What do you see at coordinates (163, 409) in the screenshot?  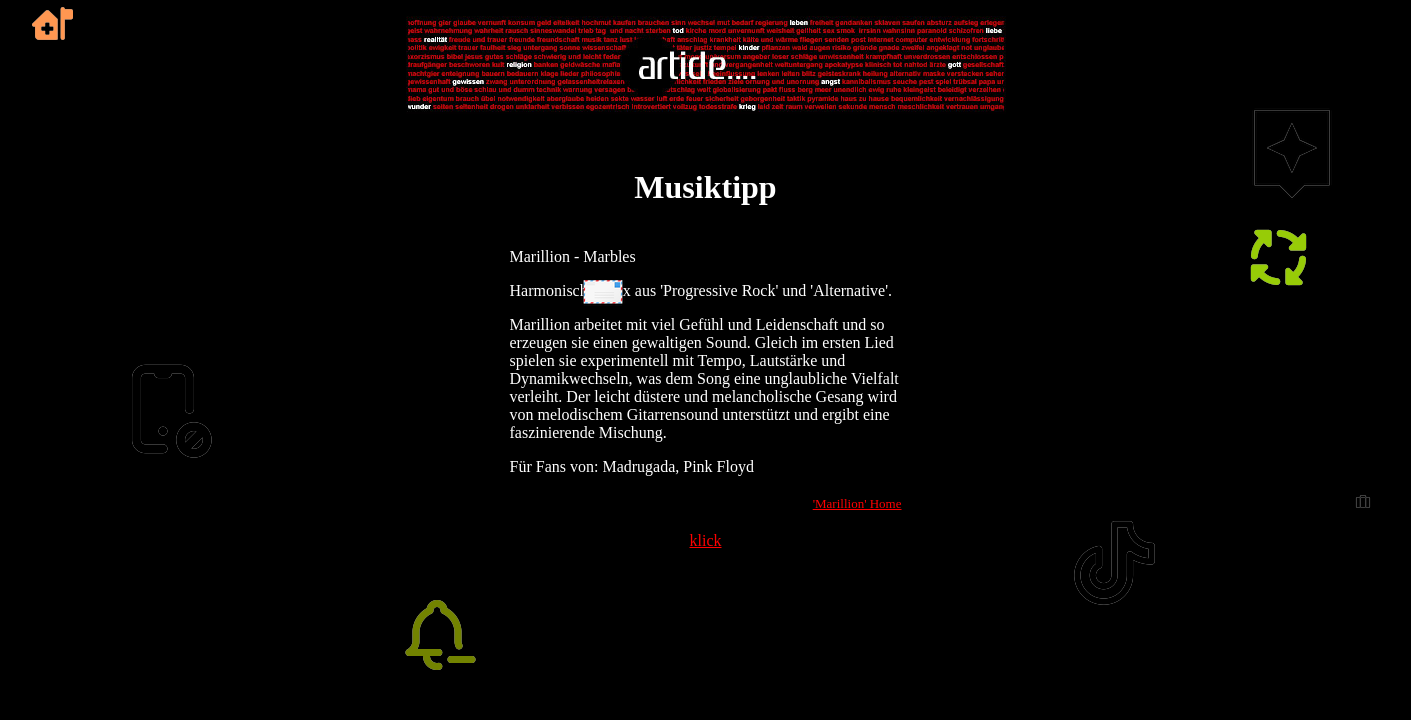 I see `cancel mobile device connection` at bounding box center [163, 409].